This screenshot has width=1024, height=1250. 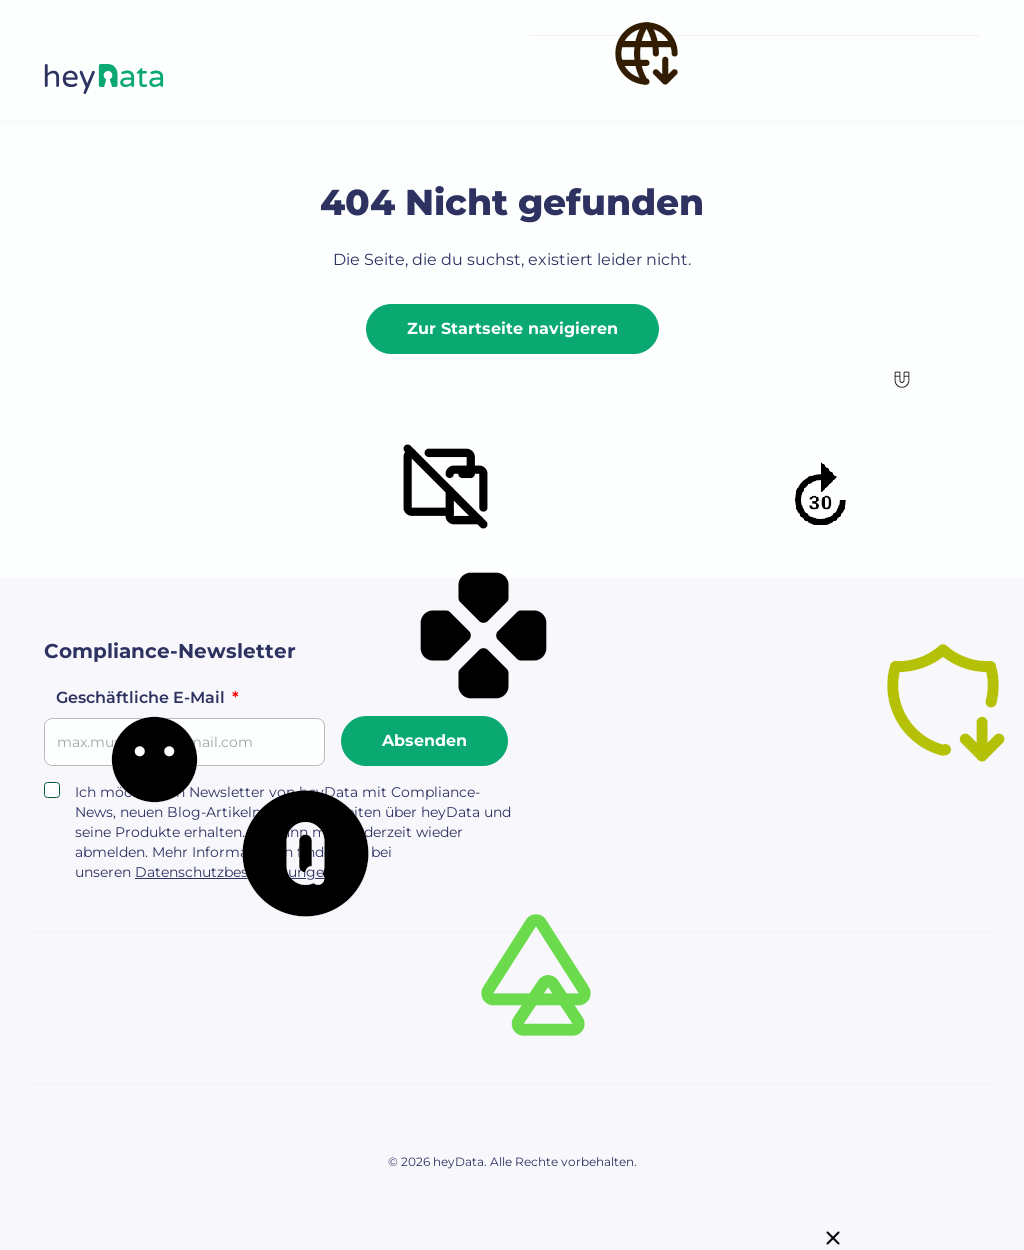 What do you see at coordinates (902, 379) in the screenshot?
I see `activate magnetic snap or alignment tool` at bounding box center [902, 379].